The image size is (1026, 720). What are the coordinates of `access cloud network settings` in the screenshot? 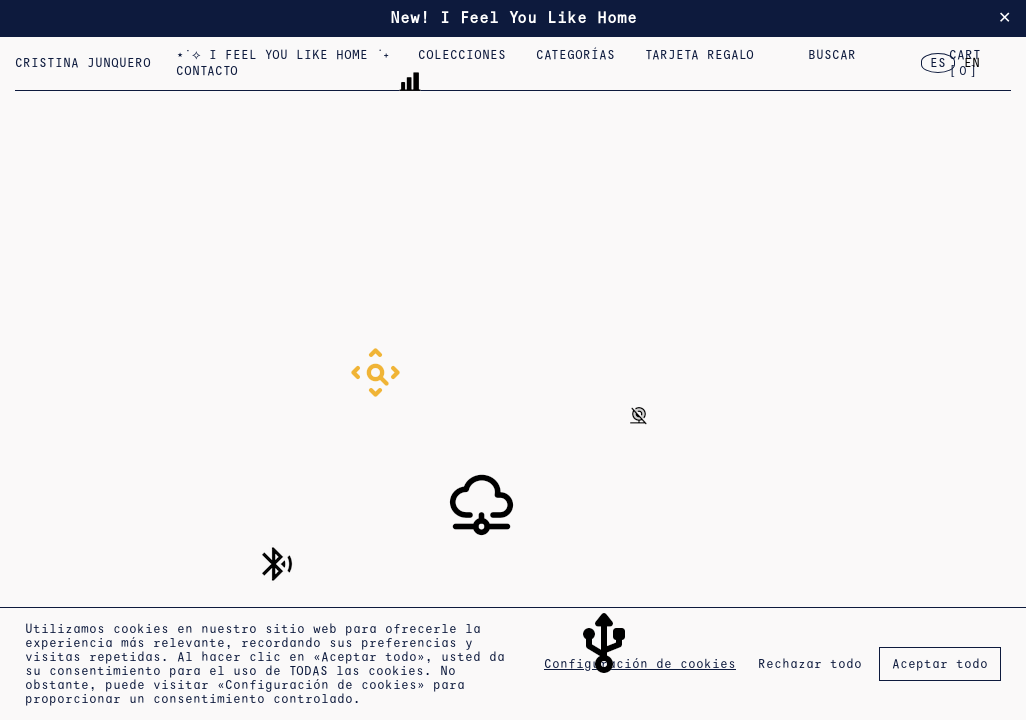 It's located at (481, 503).